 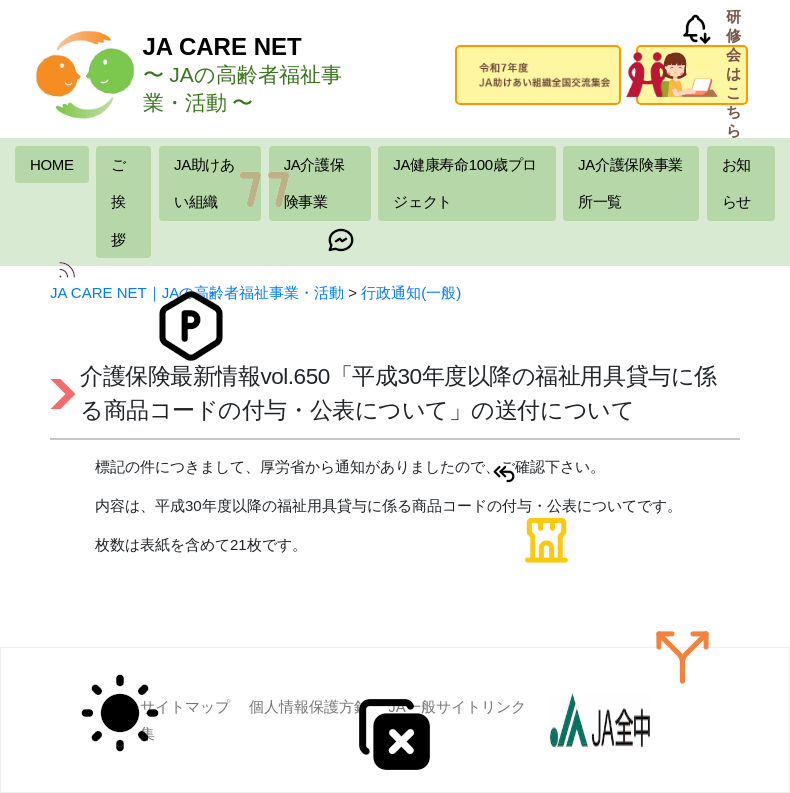 What do you see at coordinates (341, 240) in the screenshot?
I see `open Facebook Messenger` at bounding box center [341, 240].